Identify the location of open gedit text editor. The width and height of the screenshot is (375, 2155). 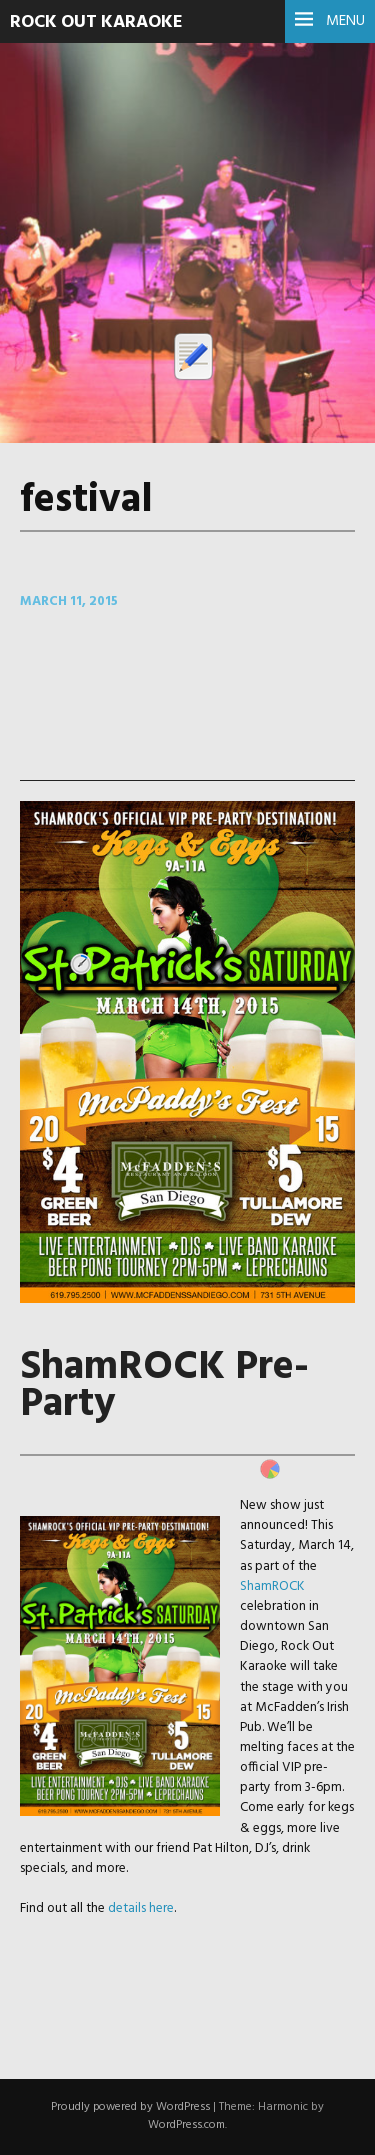
(193, 356).